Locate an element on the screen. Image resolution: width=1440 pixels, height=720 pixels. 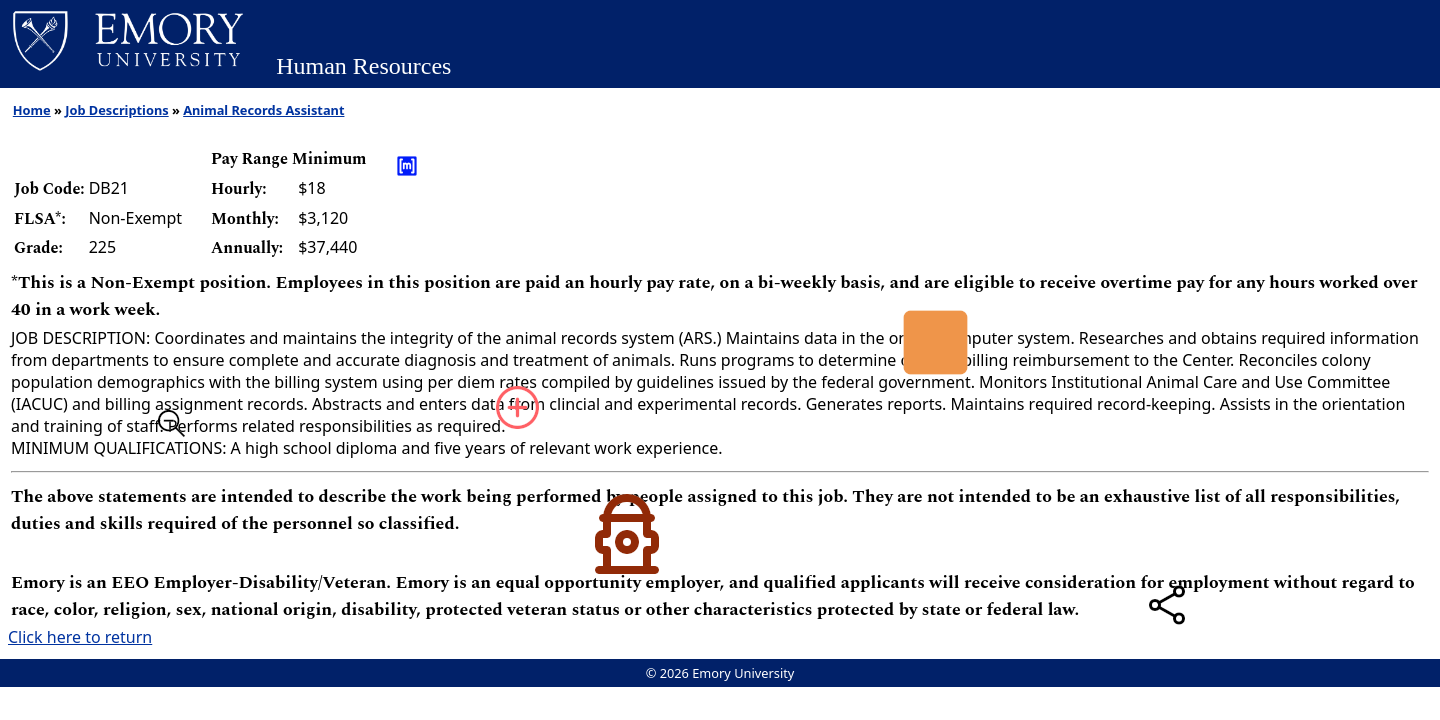
stop media playback is located at coordinates (935, 342).